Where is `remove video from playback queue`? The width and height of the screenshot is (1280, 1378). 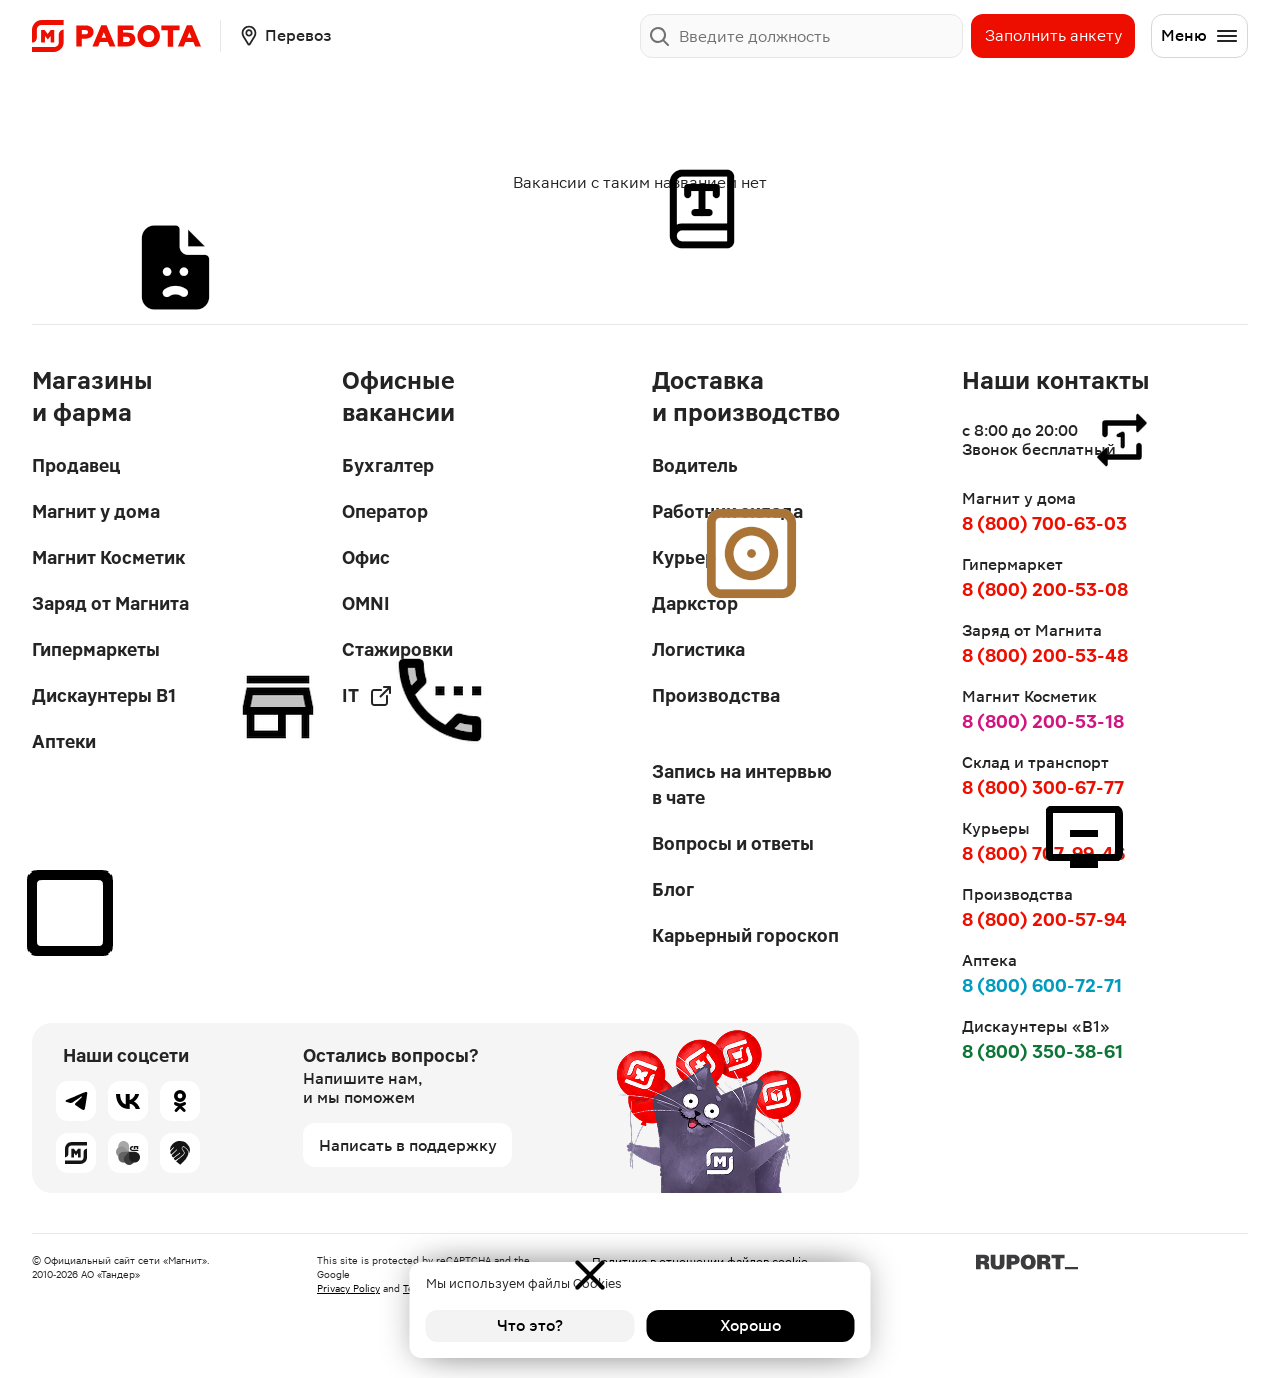 remove video from playback queue is located at coordinates (1084, 837).